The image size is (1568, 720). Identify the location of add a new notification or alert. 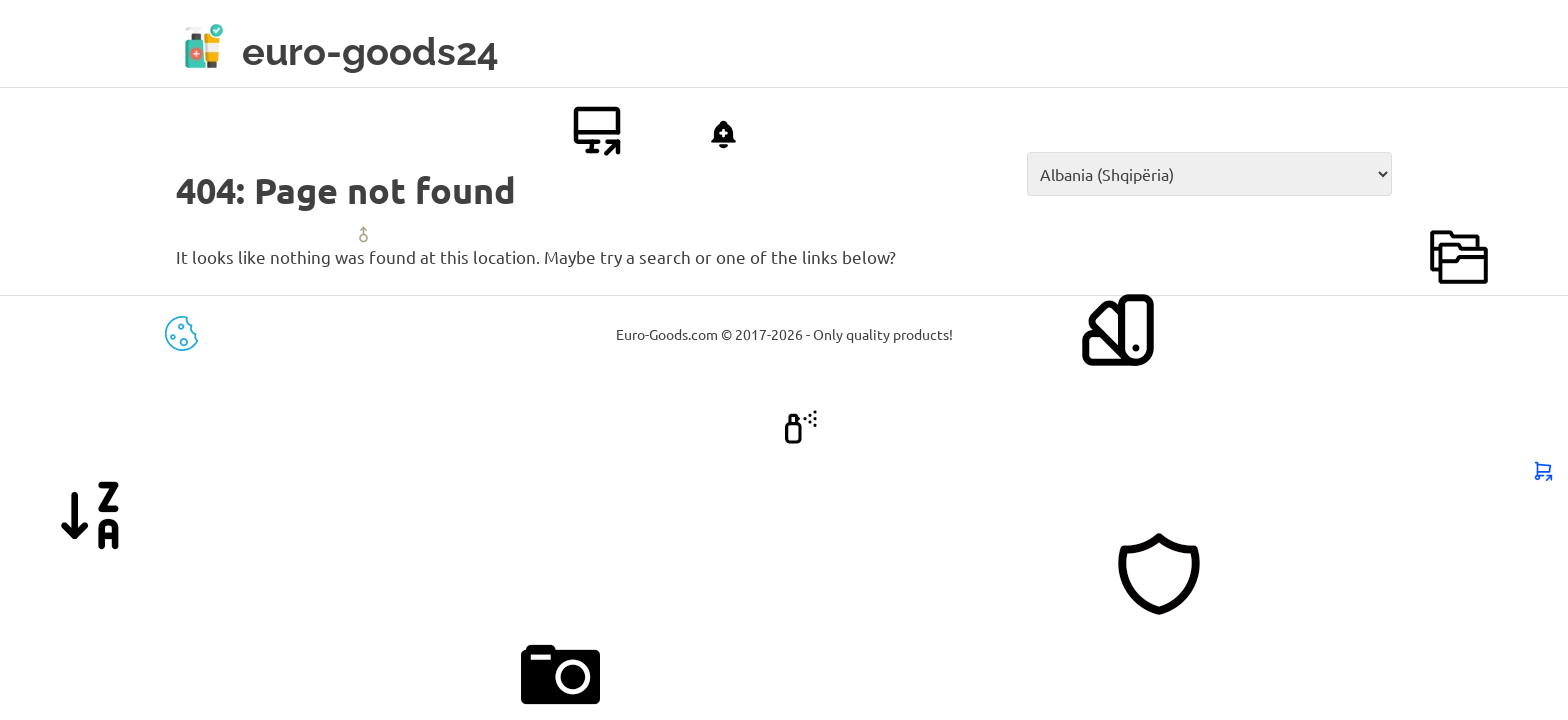
(723, 134).